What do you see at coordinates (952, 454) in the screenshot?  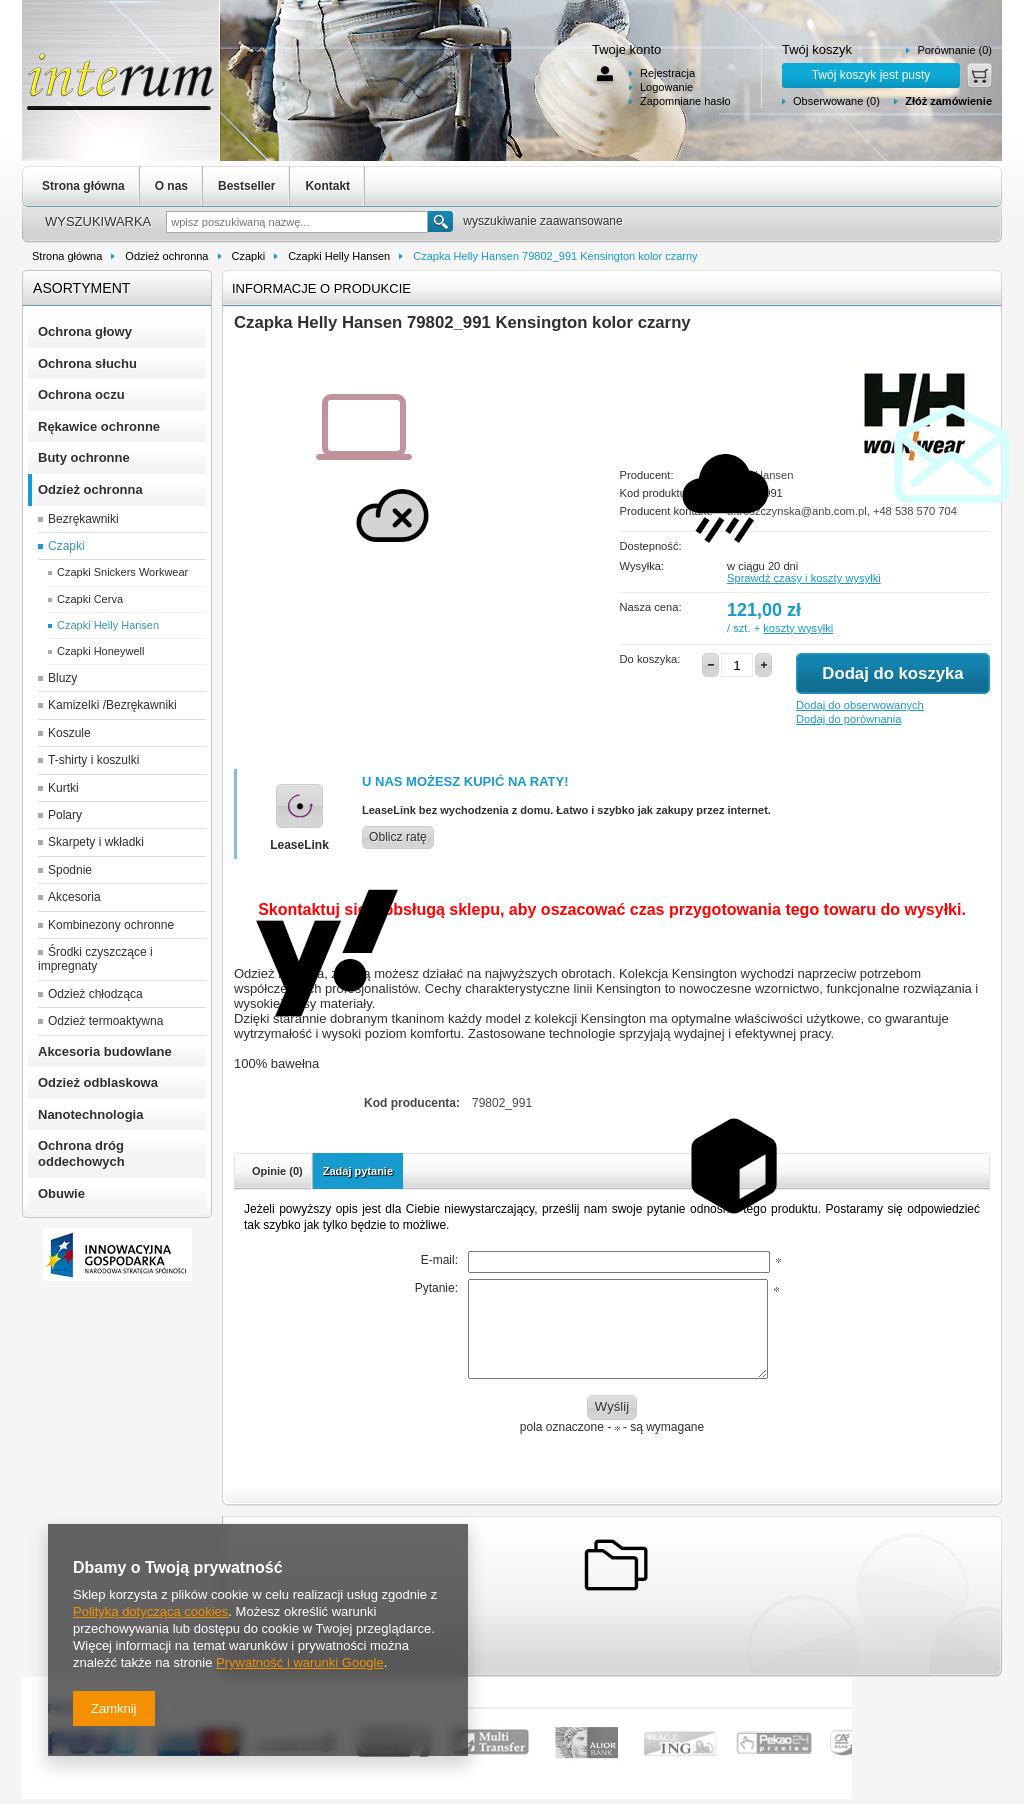 I see `view an opened or read email` at bounding box center [952, 454].